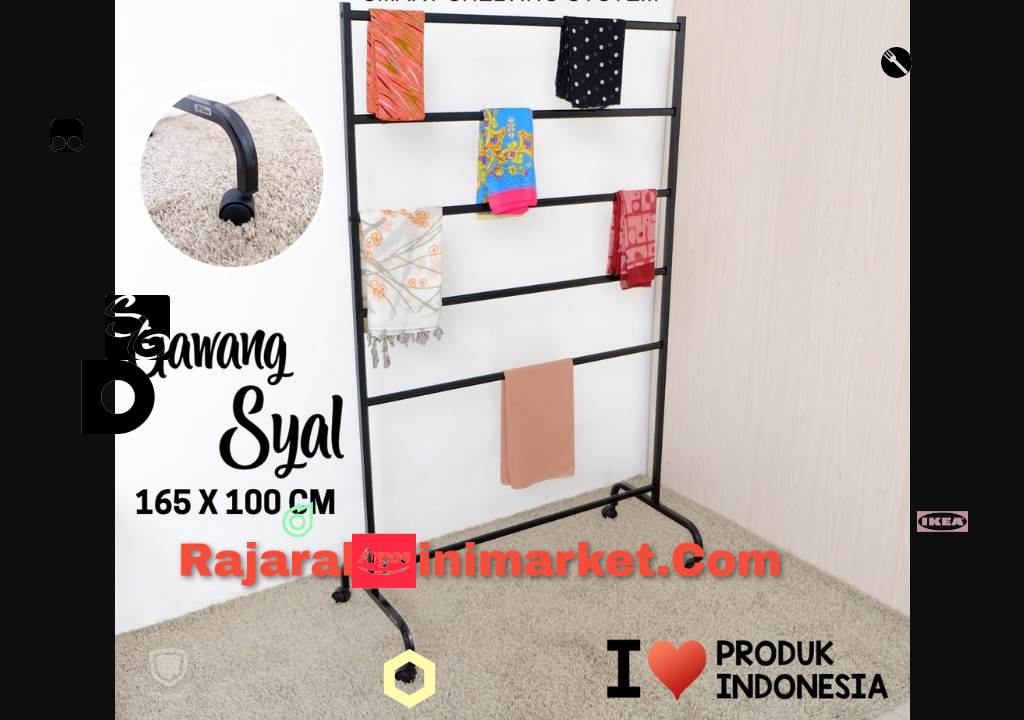 This screenshot has height=720, width=1024. Describe the element at coordinates (384, 561) in the screenshot. I see `Argos retailer logo` at that location.